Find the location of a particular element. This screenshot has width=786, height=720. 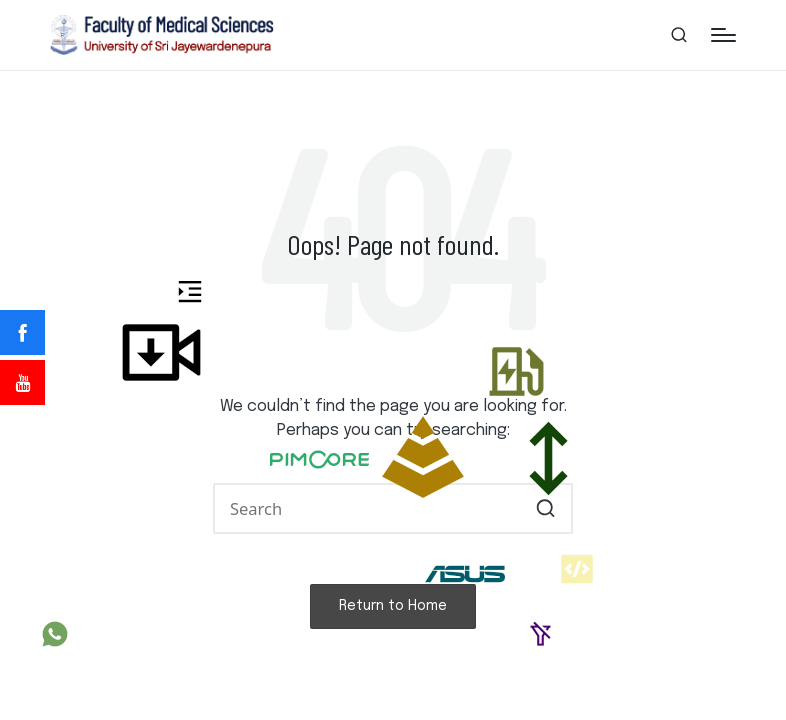

open WhatsApp messaging app is located at coordinates (55, 634).